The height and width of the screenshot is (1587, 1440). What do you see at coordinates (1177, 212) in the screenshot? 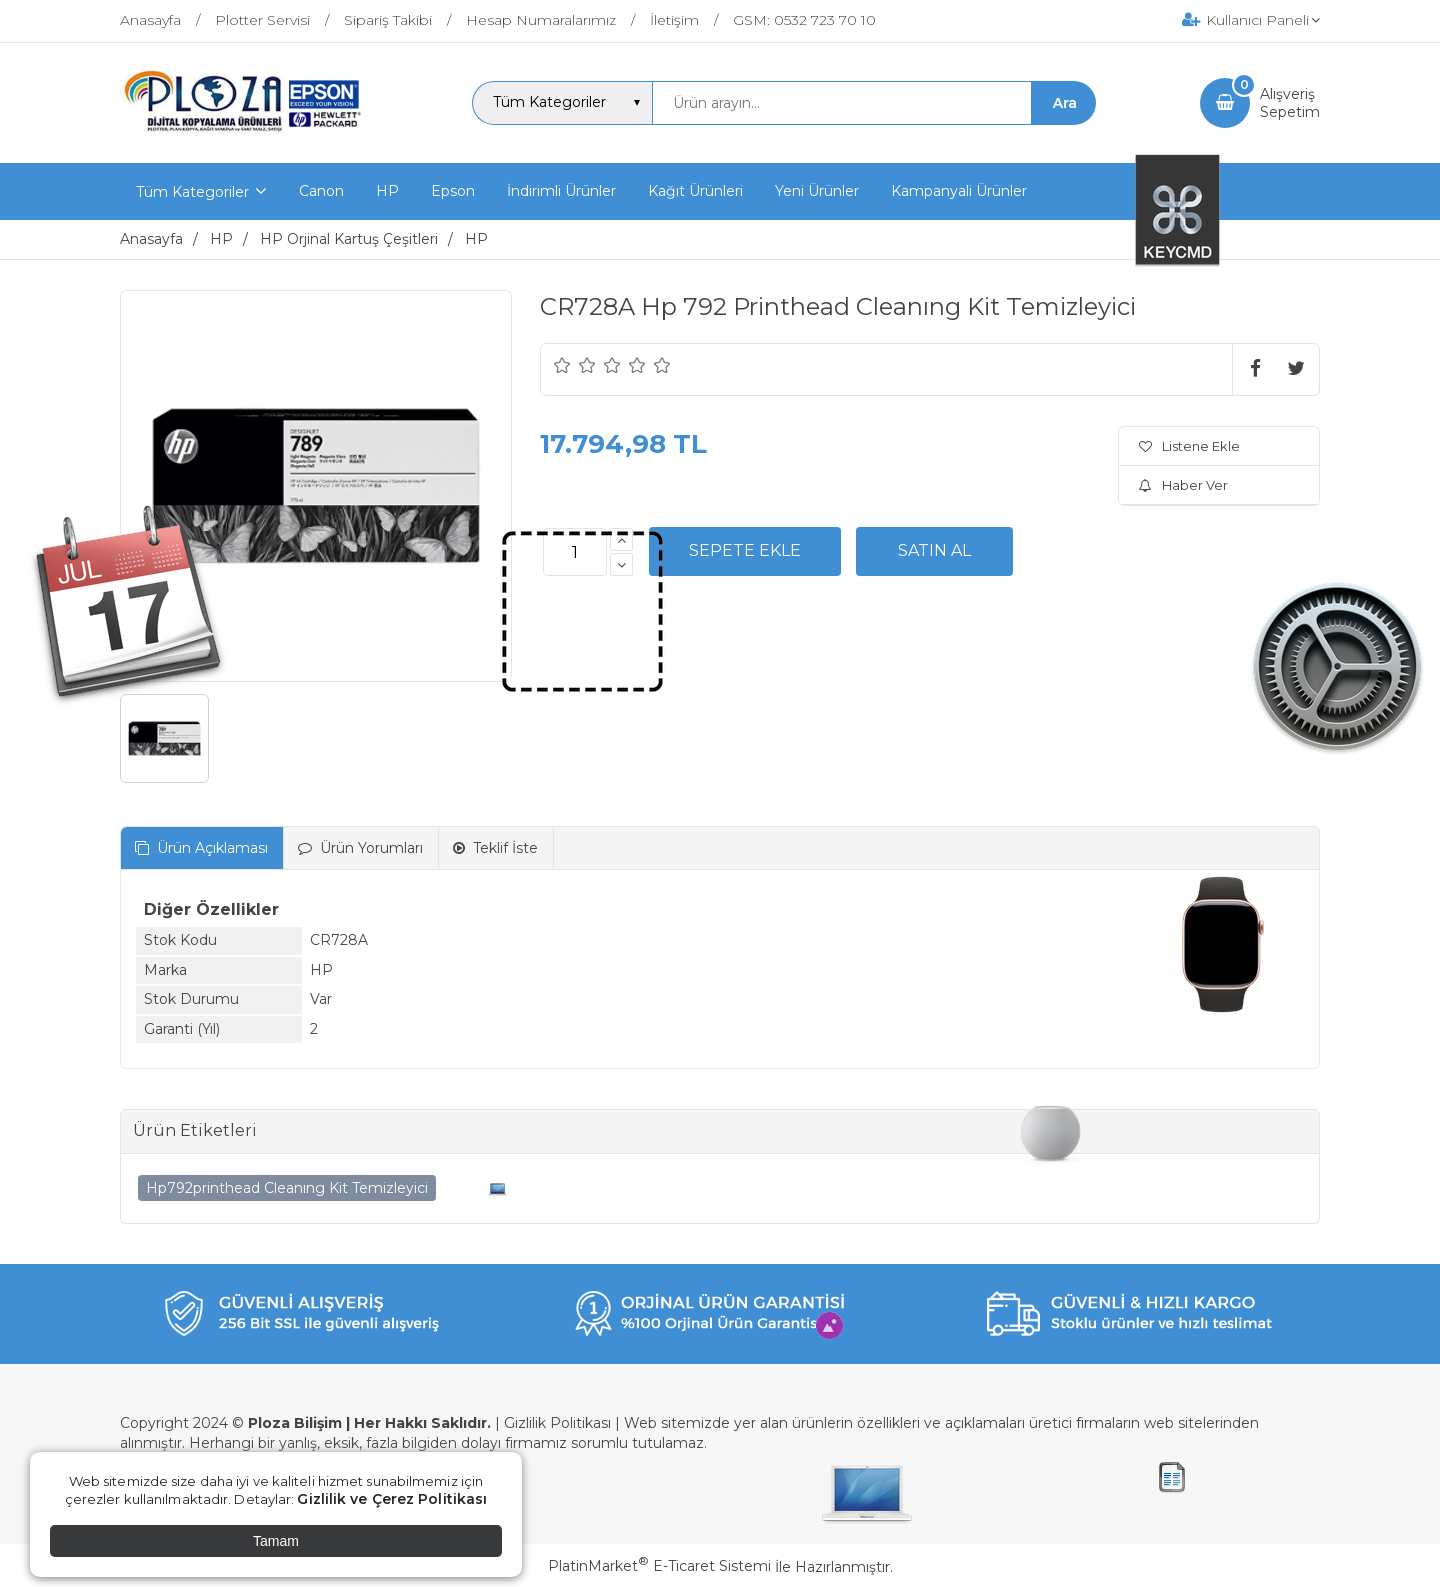
I see `access keyboard shortcuts and command key bindings` at bounding box center [1177, 212].